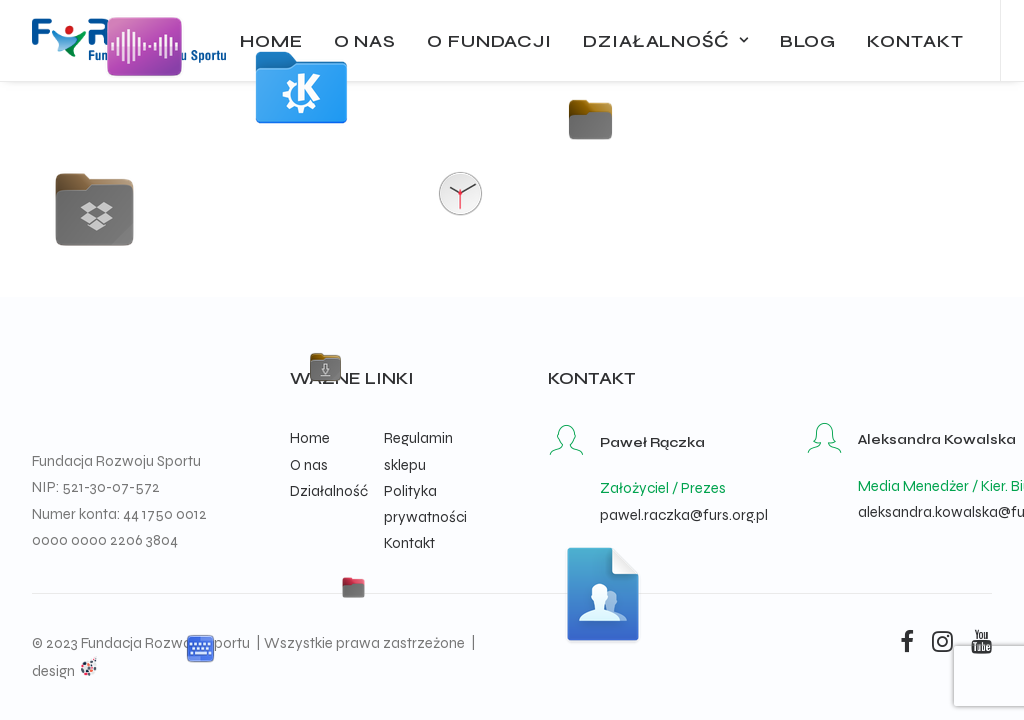 The height and width of the screenshot is (720, 1024). Describe the element at coordinates (353, 587) in the screenshot. I see `open folder containing files` at that location.